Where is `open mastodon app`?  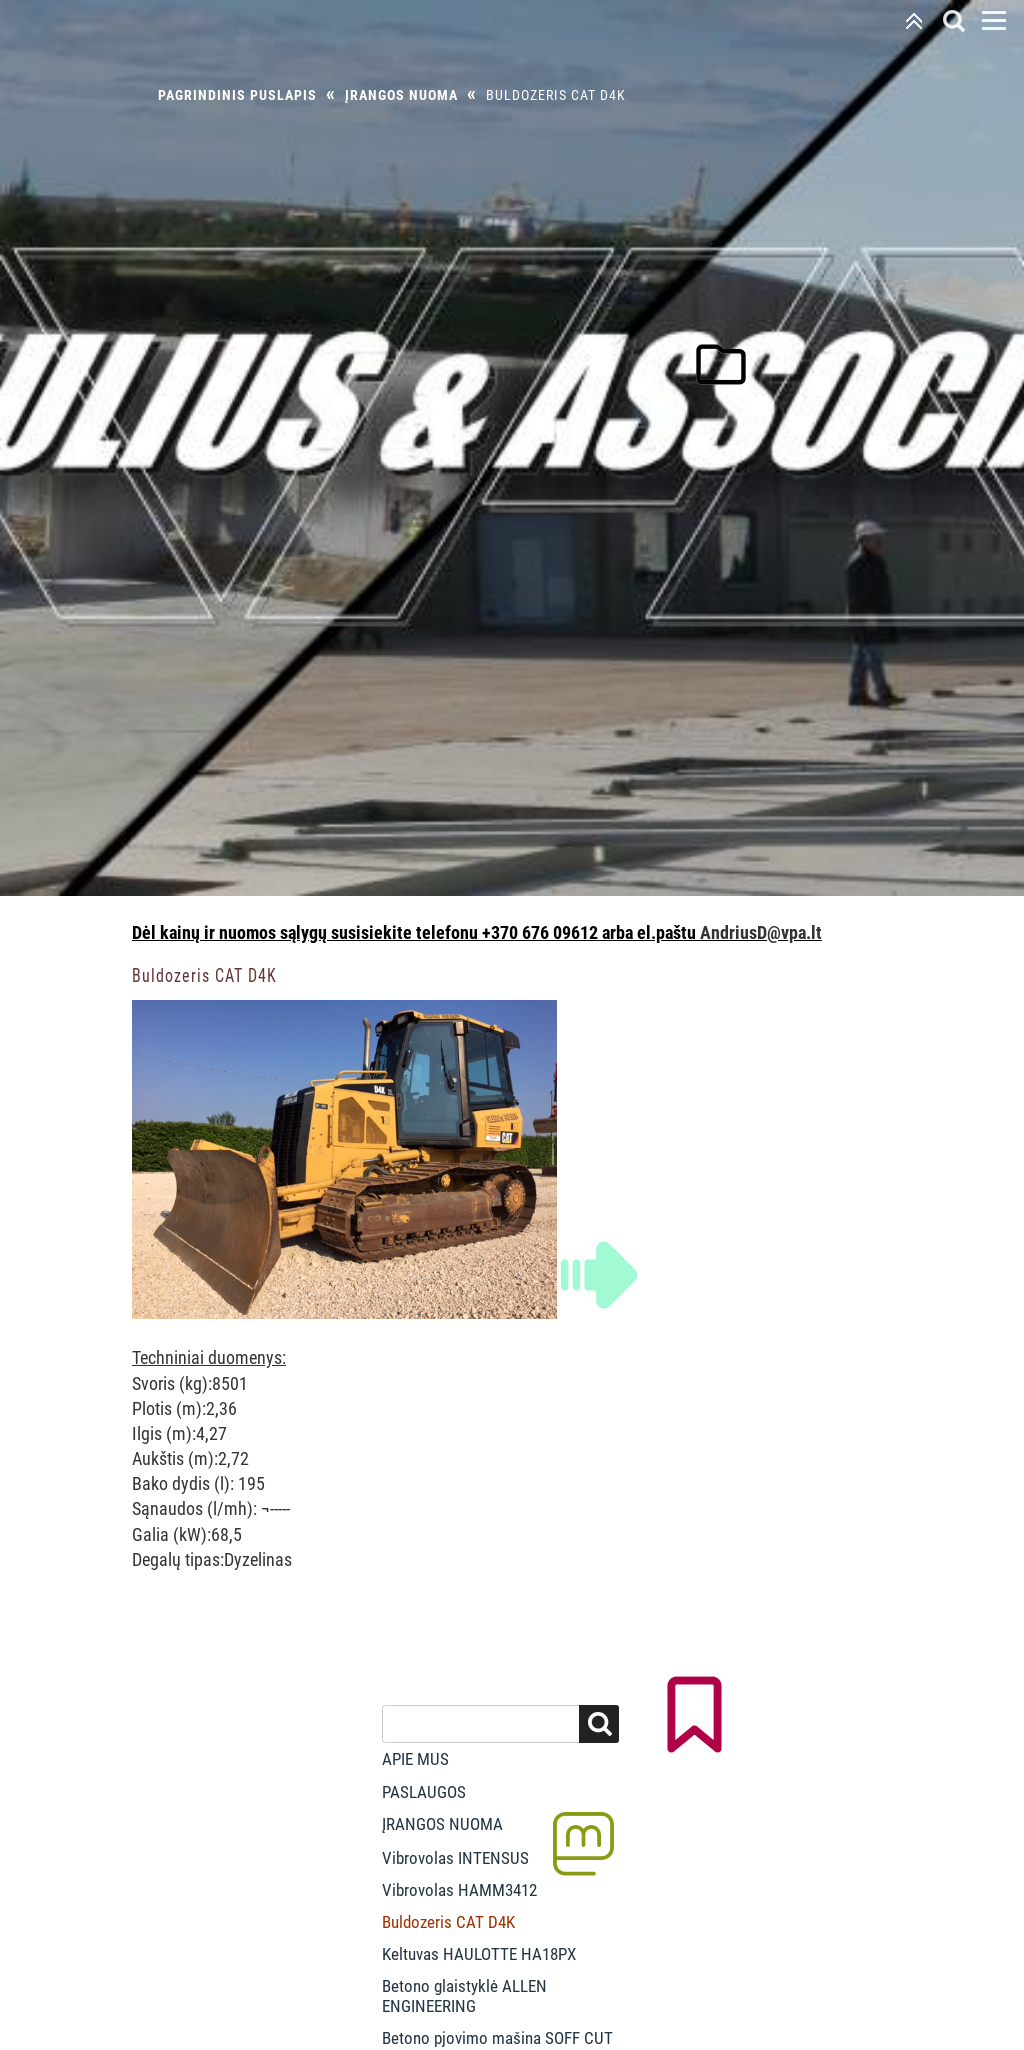 open mastodon app is located at coordinates (583, 1842).